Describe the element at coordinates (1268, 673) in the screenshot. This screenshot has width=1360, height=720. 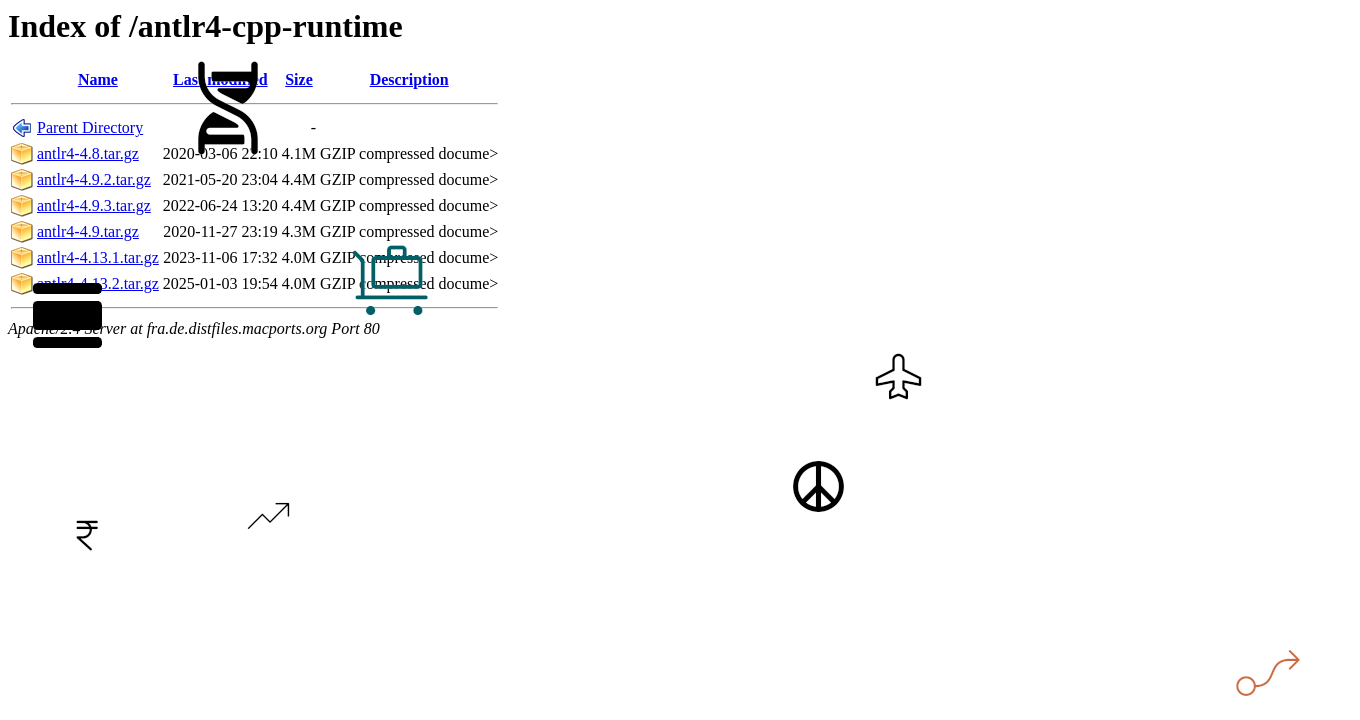
I see `indicates a workflow or process flow direction` at that location.